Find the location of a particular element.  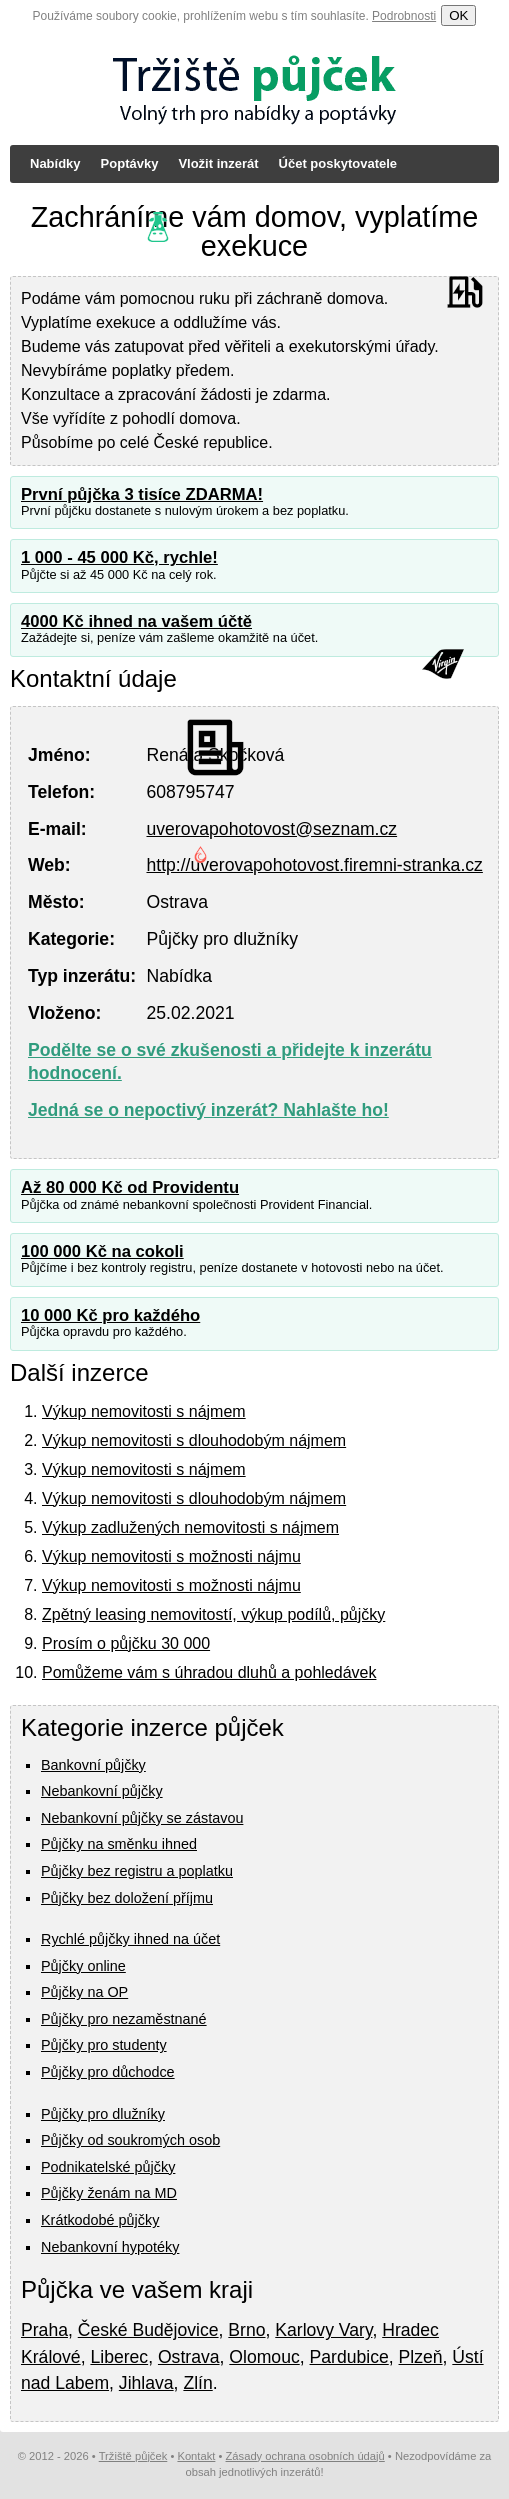

find nearby electric vehicle charging stations is located at coordinates (465, 292).